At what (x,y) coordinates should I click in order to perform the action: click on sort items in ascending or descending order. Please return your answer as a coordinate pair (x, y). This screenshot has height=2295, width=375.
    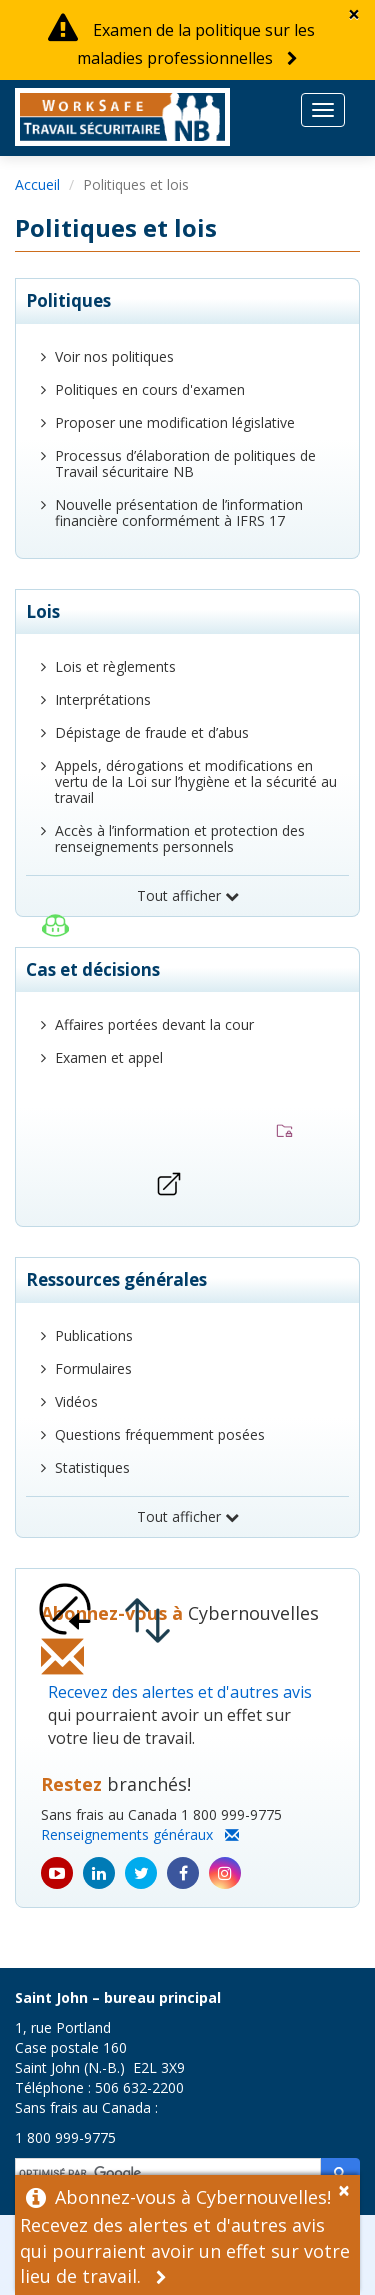
    Looking at the image, I should click on (147, 1620).